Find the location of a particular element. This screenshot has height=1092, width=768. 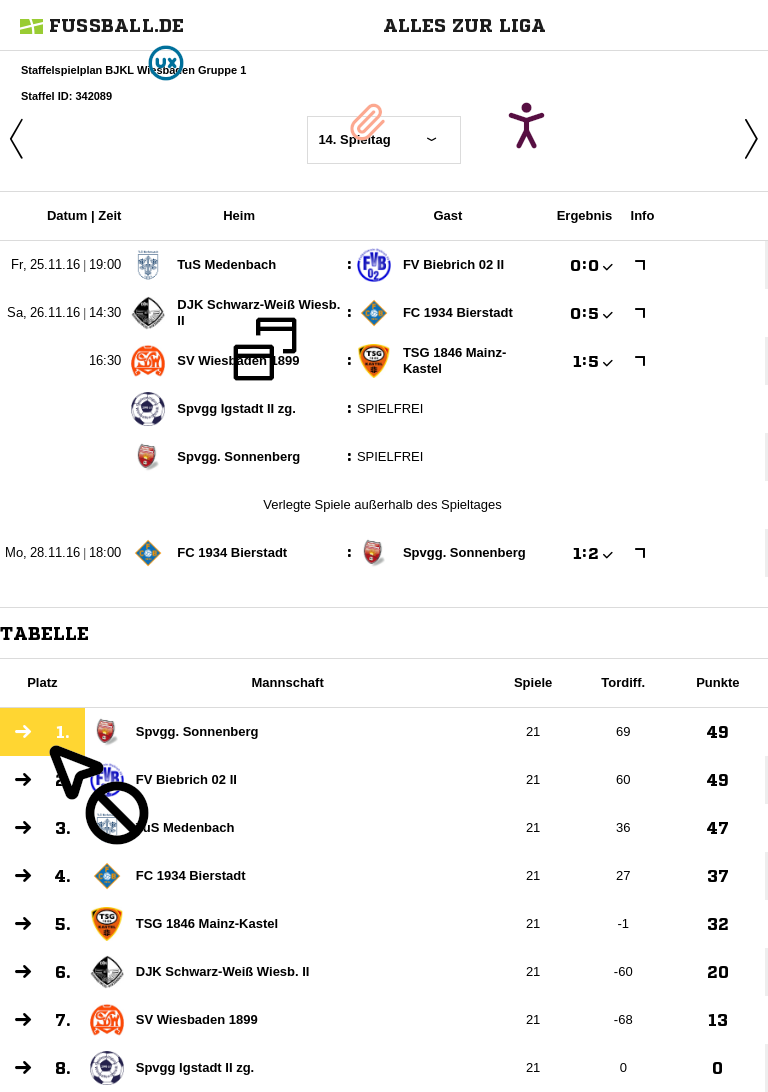

cursor interaction disabled is located at coordinates (99, 795).